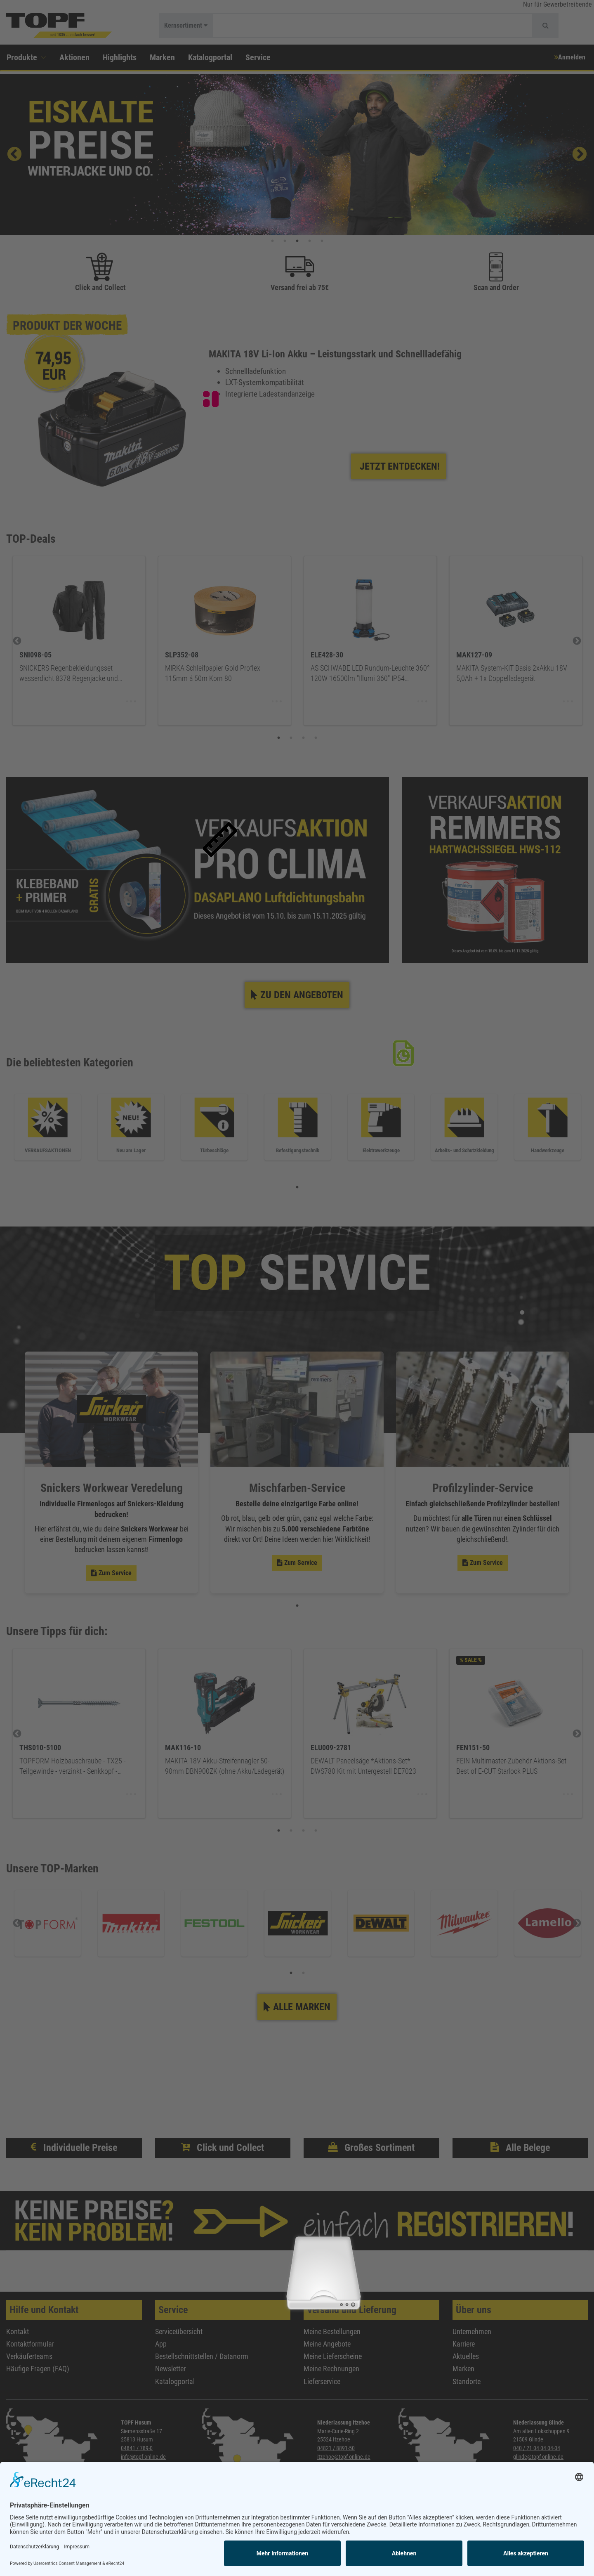  Describe the element at coordinates (403, 1053) in the screenshot. I see `view file with chart or analytics data` at that location.